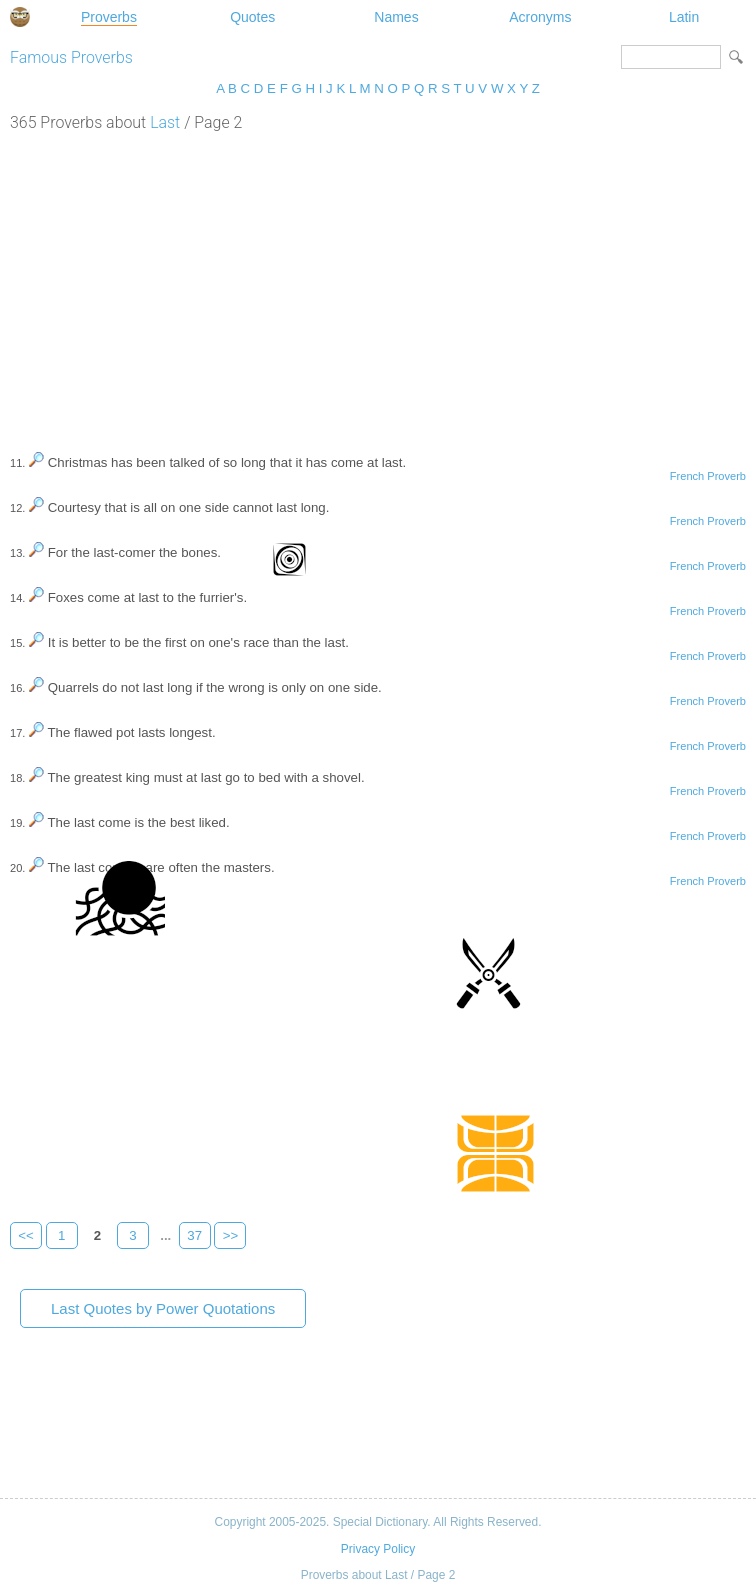 The width and height of the screenshot is (756, 1593). Describe the element at coordinates (120, 891) in the screenshot. I see `indicates a noodle or pasta dish item` at that location.